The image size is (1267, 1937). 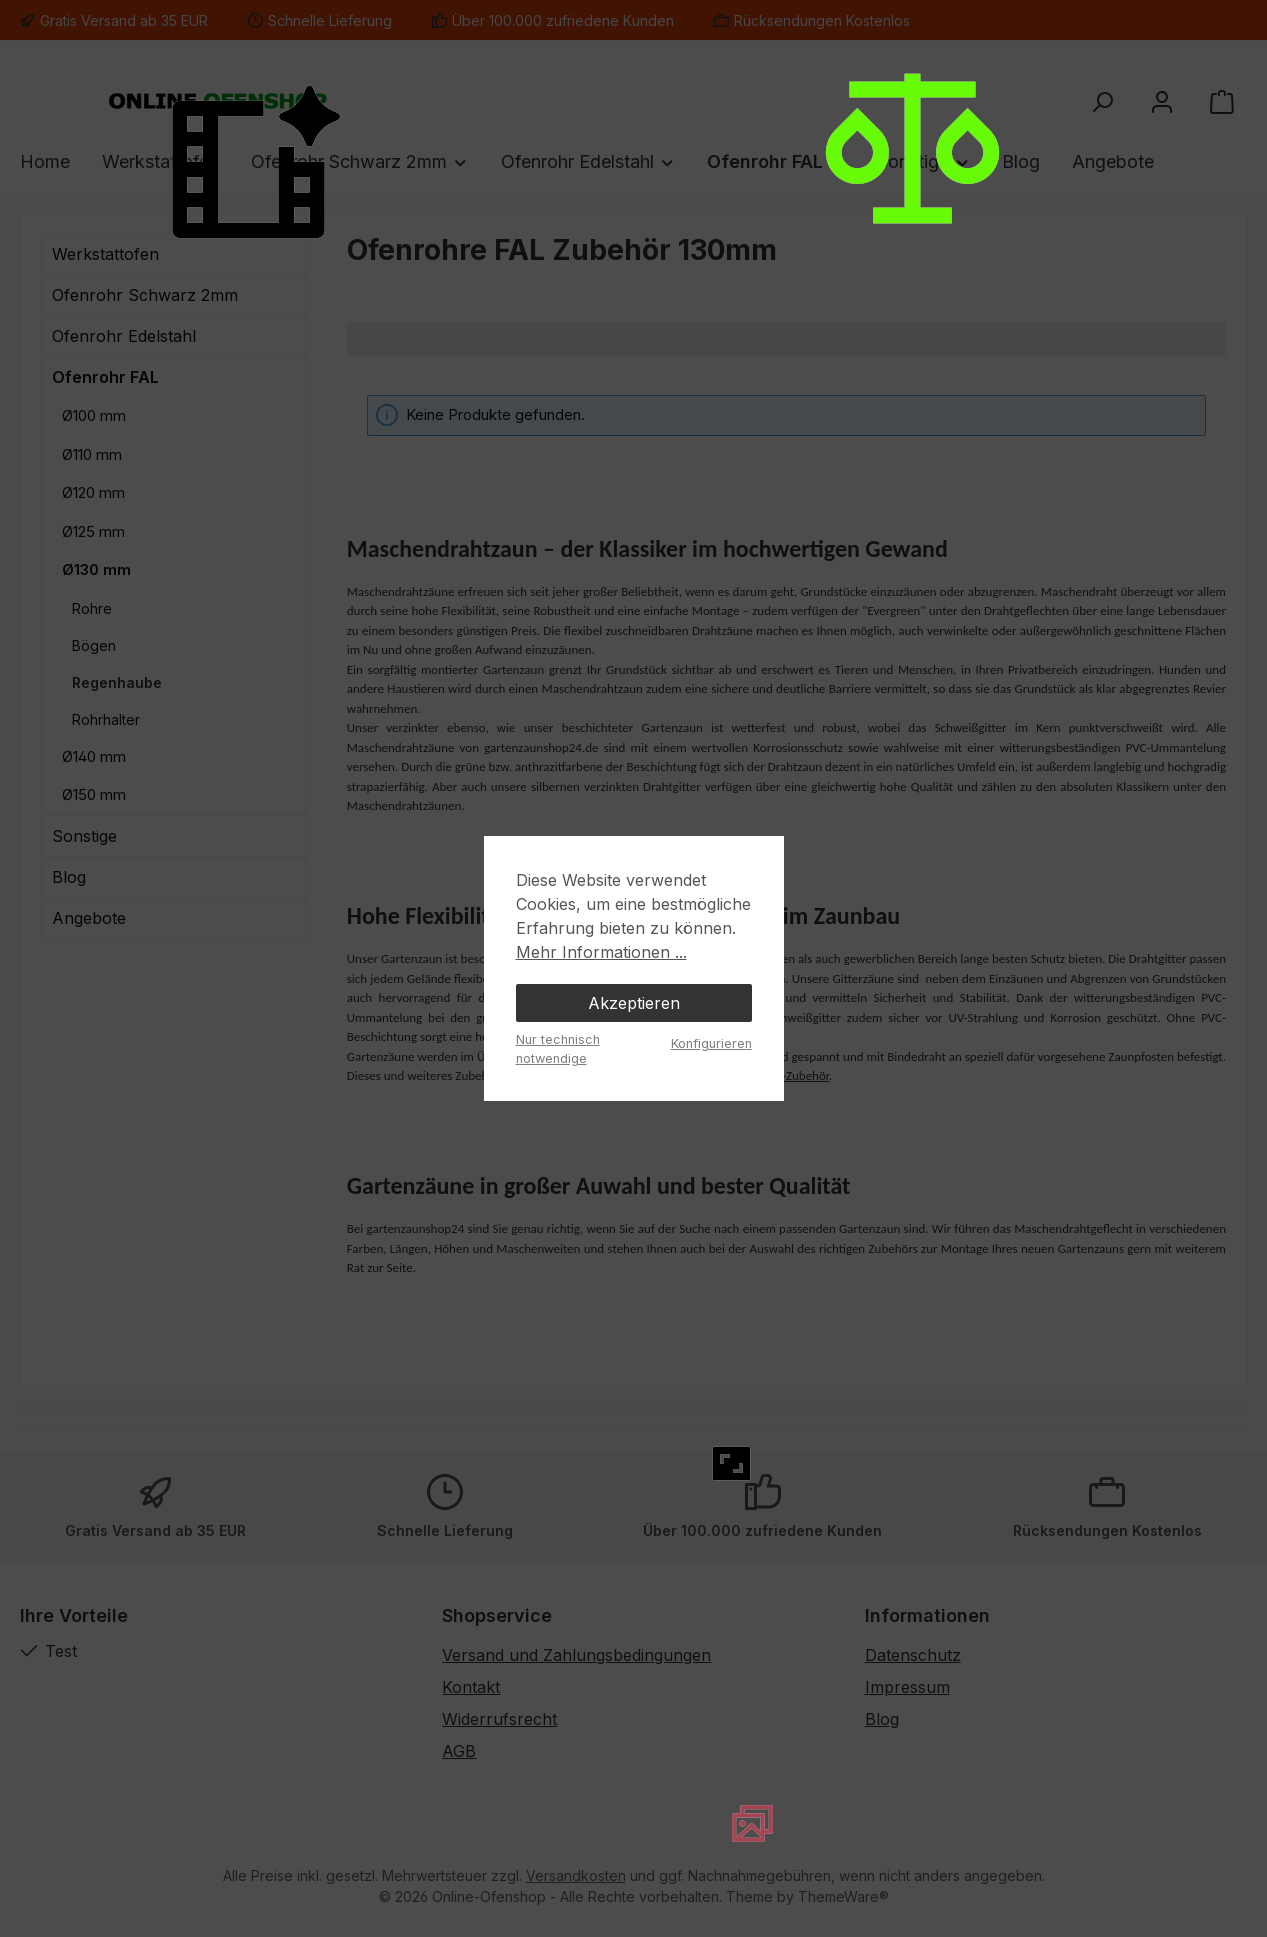 I want to click on access legal or terms of service information, so click(x=912, y=152).